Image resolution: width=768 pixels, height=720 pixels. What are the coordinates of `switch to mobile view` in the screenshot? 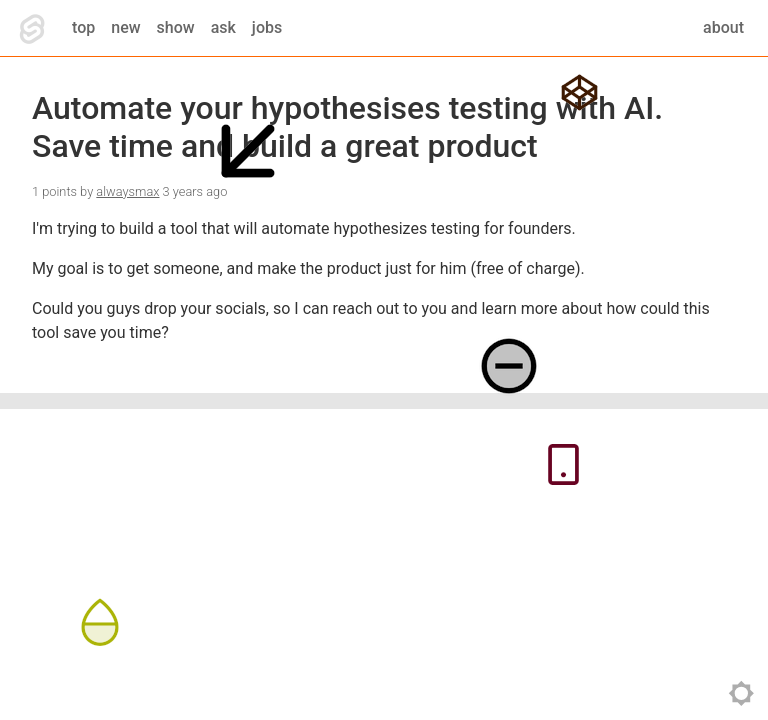 It's located at (563, 464).